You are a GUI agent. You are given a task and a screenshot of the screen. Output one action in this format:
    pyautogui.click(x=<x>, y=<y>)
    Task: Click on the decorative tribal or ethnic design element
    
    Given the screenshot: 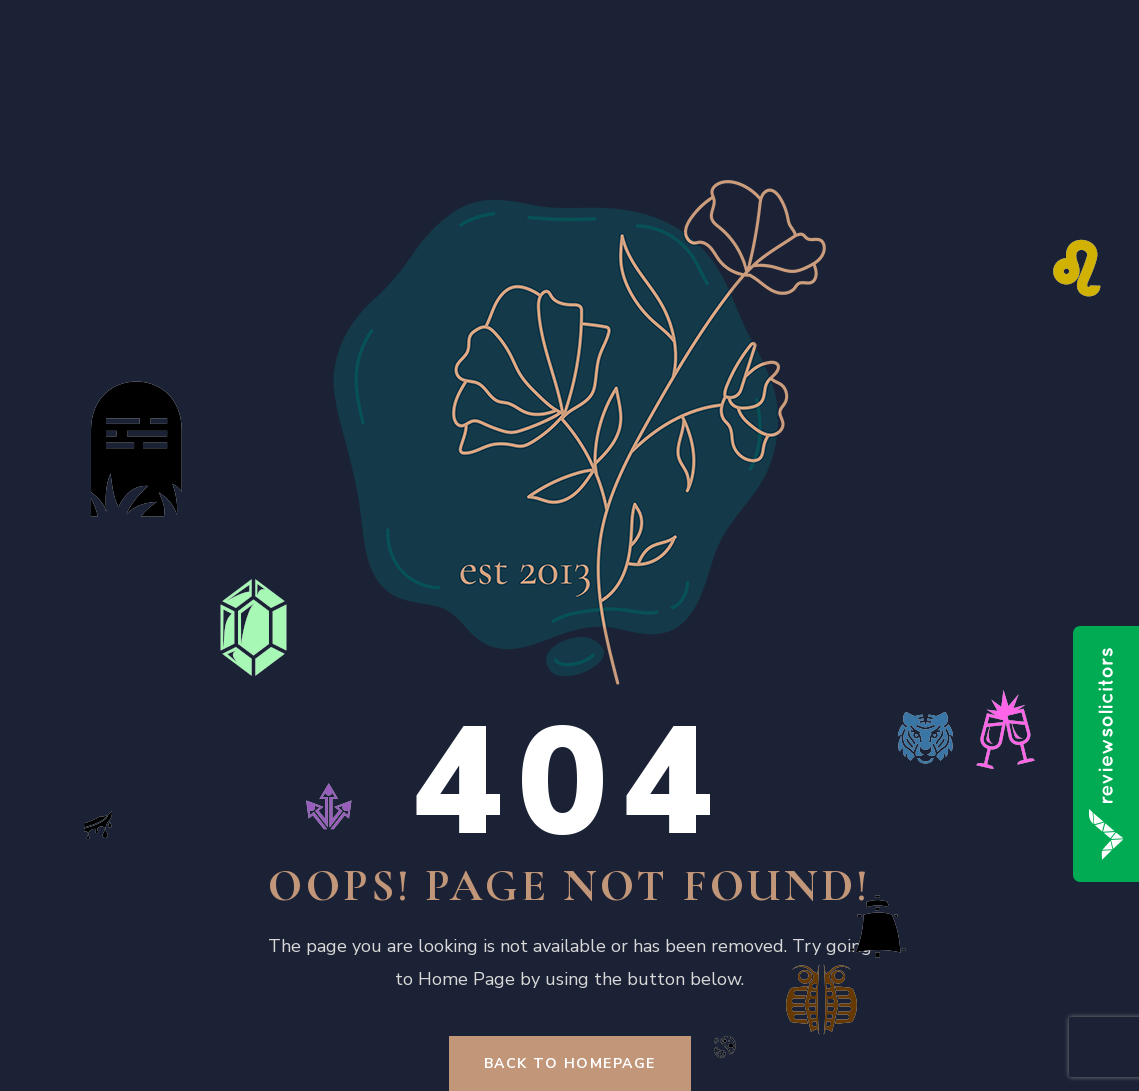 What is the action you would take?
    pyautogui.click(x=821, y=999)
    